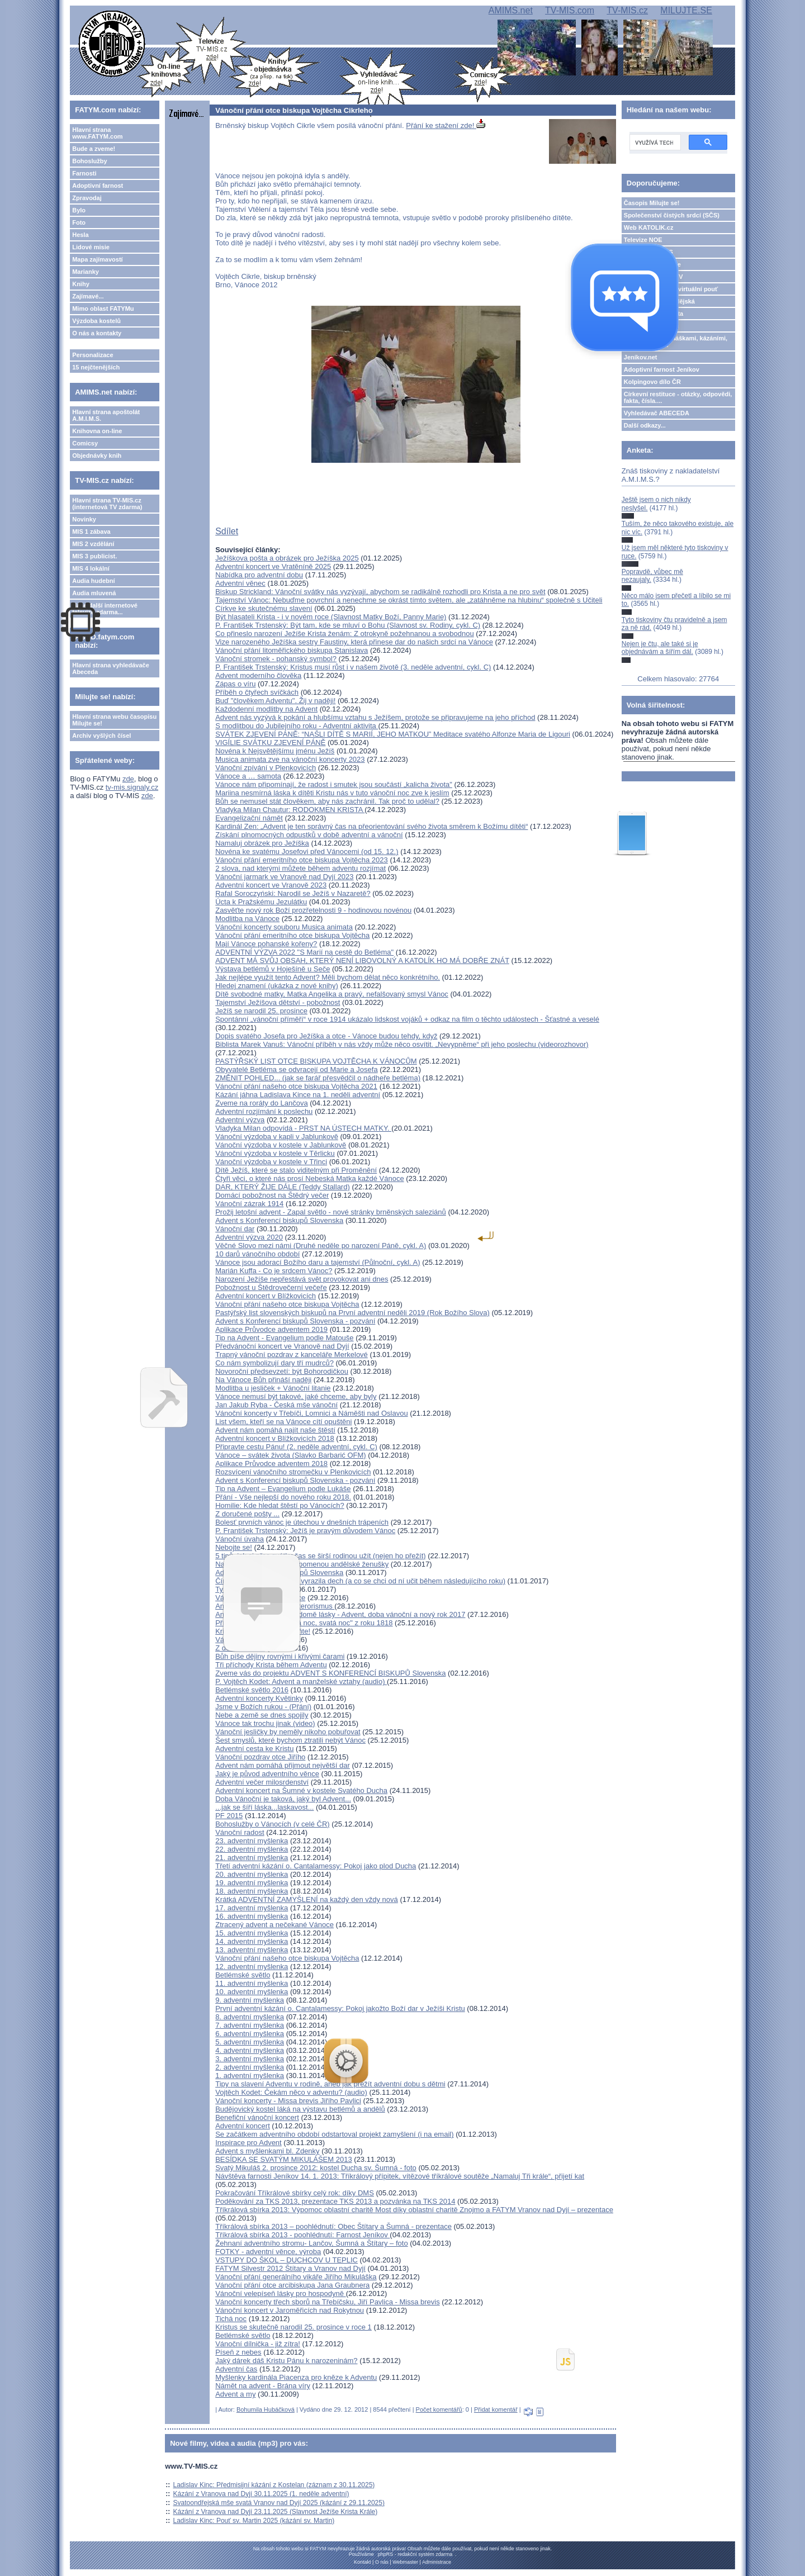  Describe the element at coordinates (485, 1235) in the screenshot. I see `reply to all recipients of an email` at that location.